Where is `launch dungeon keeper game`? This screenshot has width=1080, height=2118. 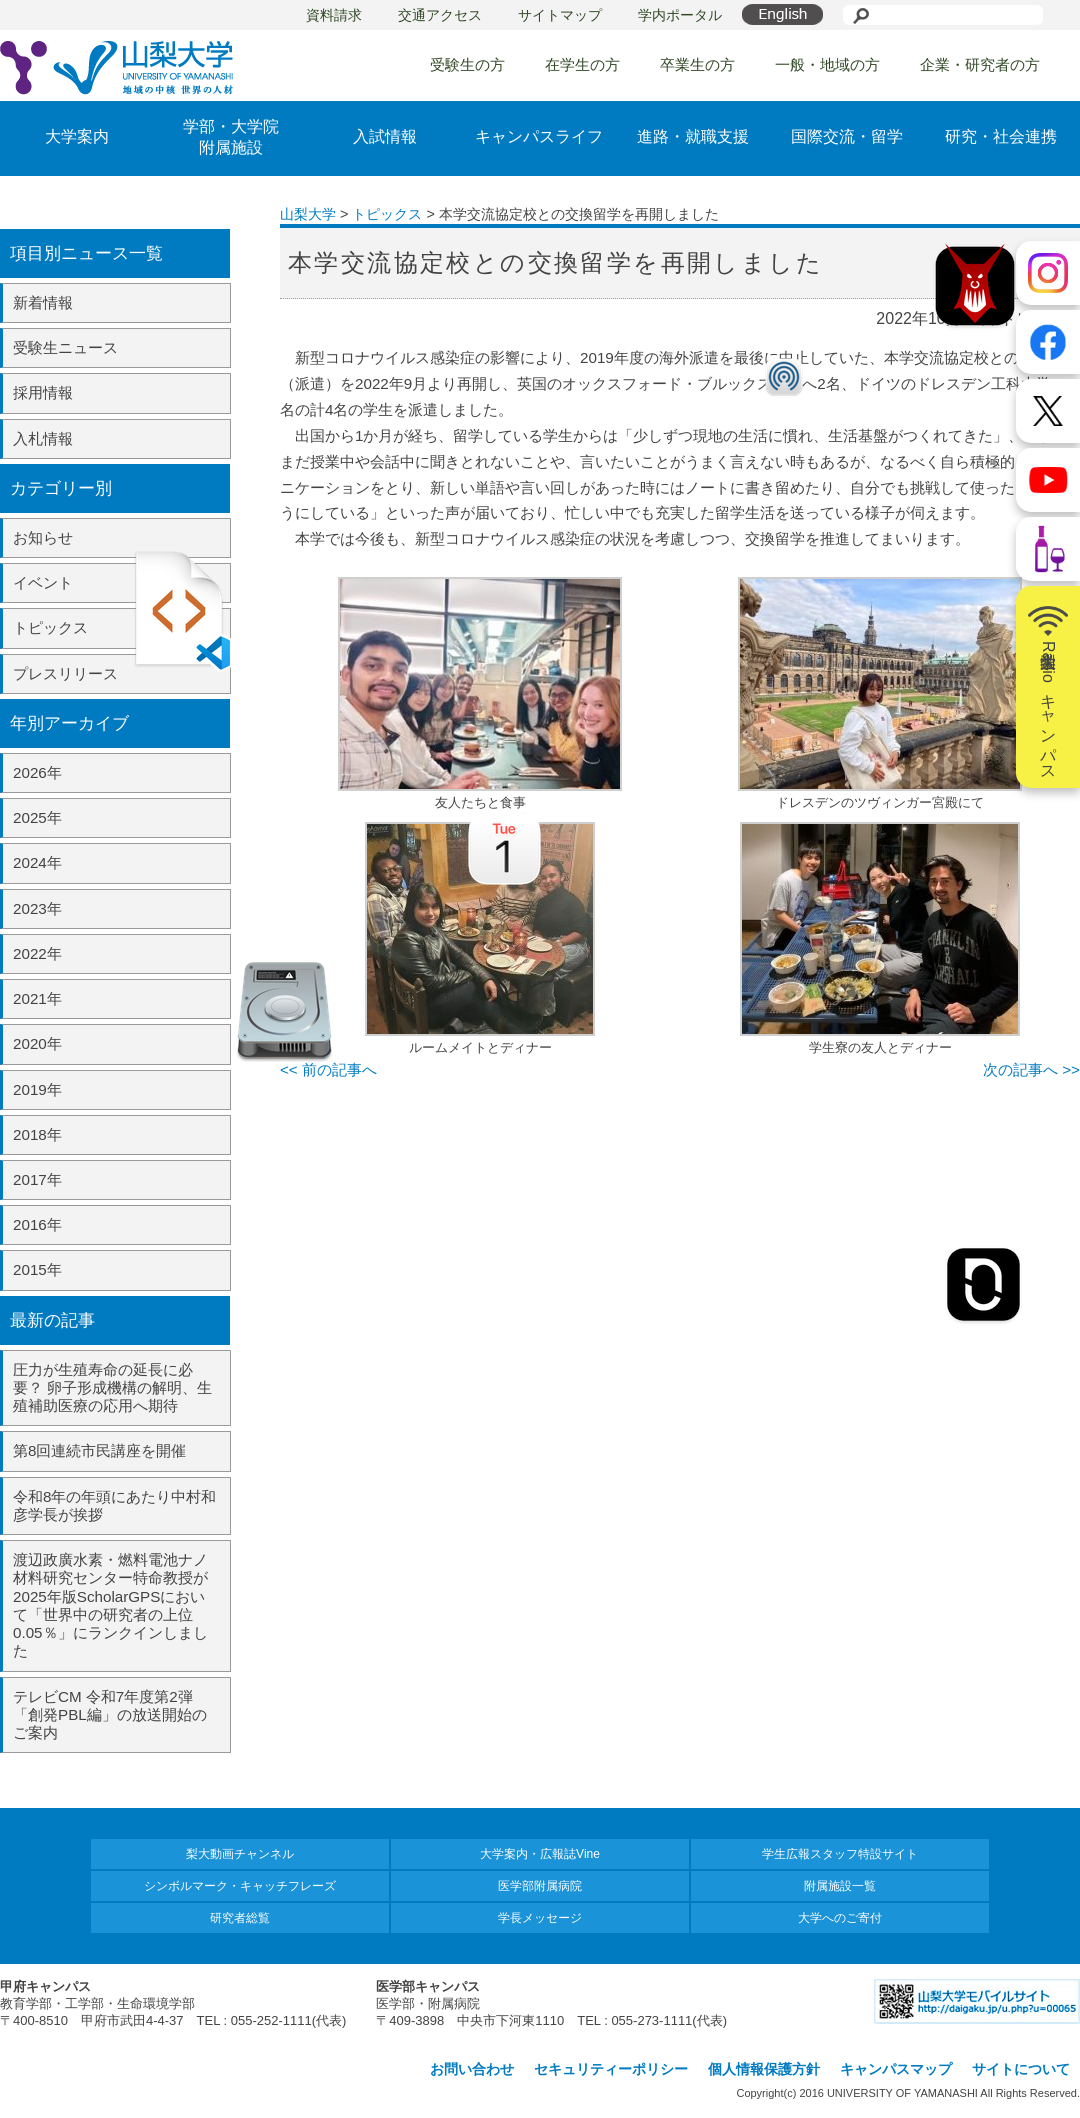
launch dungeon keeper game is located at coordinates (975, 286).